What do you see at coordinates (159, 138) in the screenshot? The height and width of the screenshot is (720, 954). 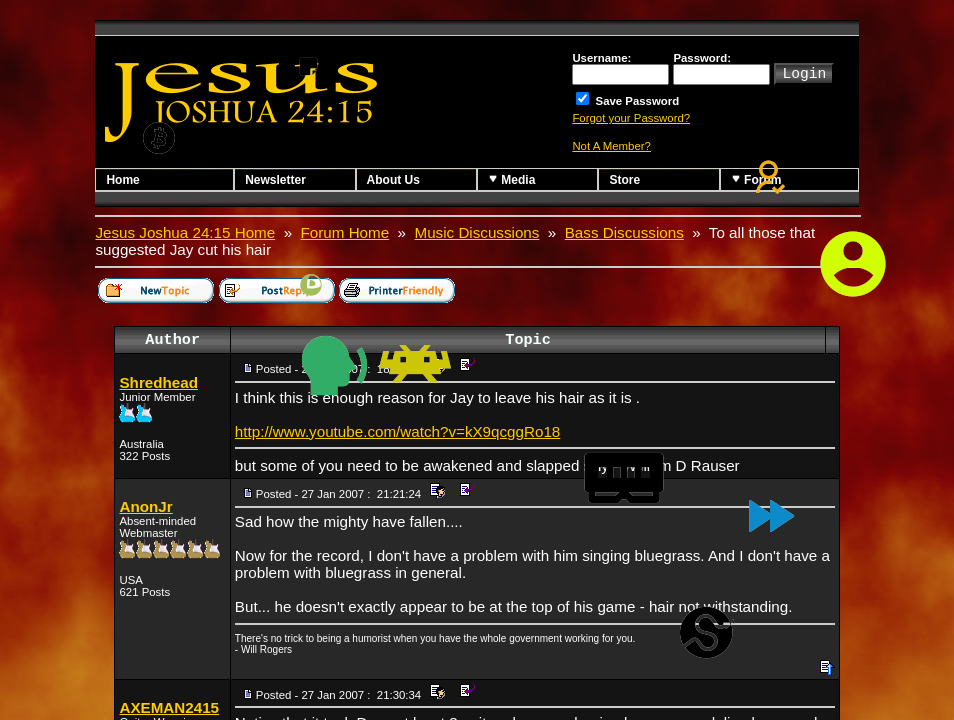 I see `bitcoin logo` at bounding box center [159, 138].